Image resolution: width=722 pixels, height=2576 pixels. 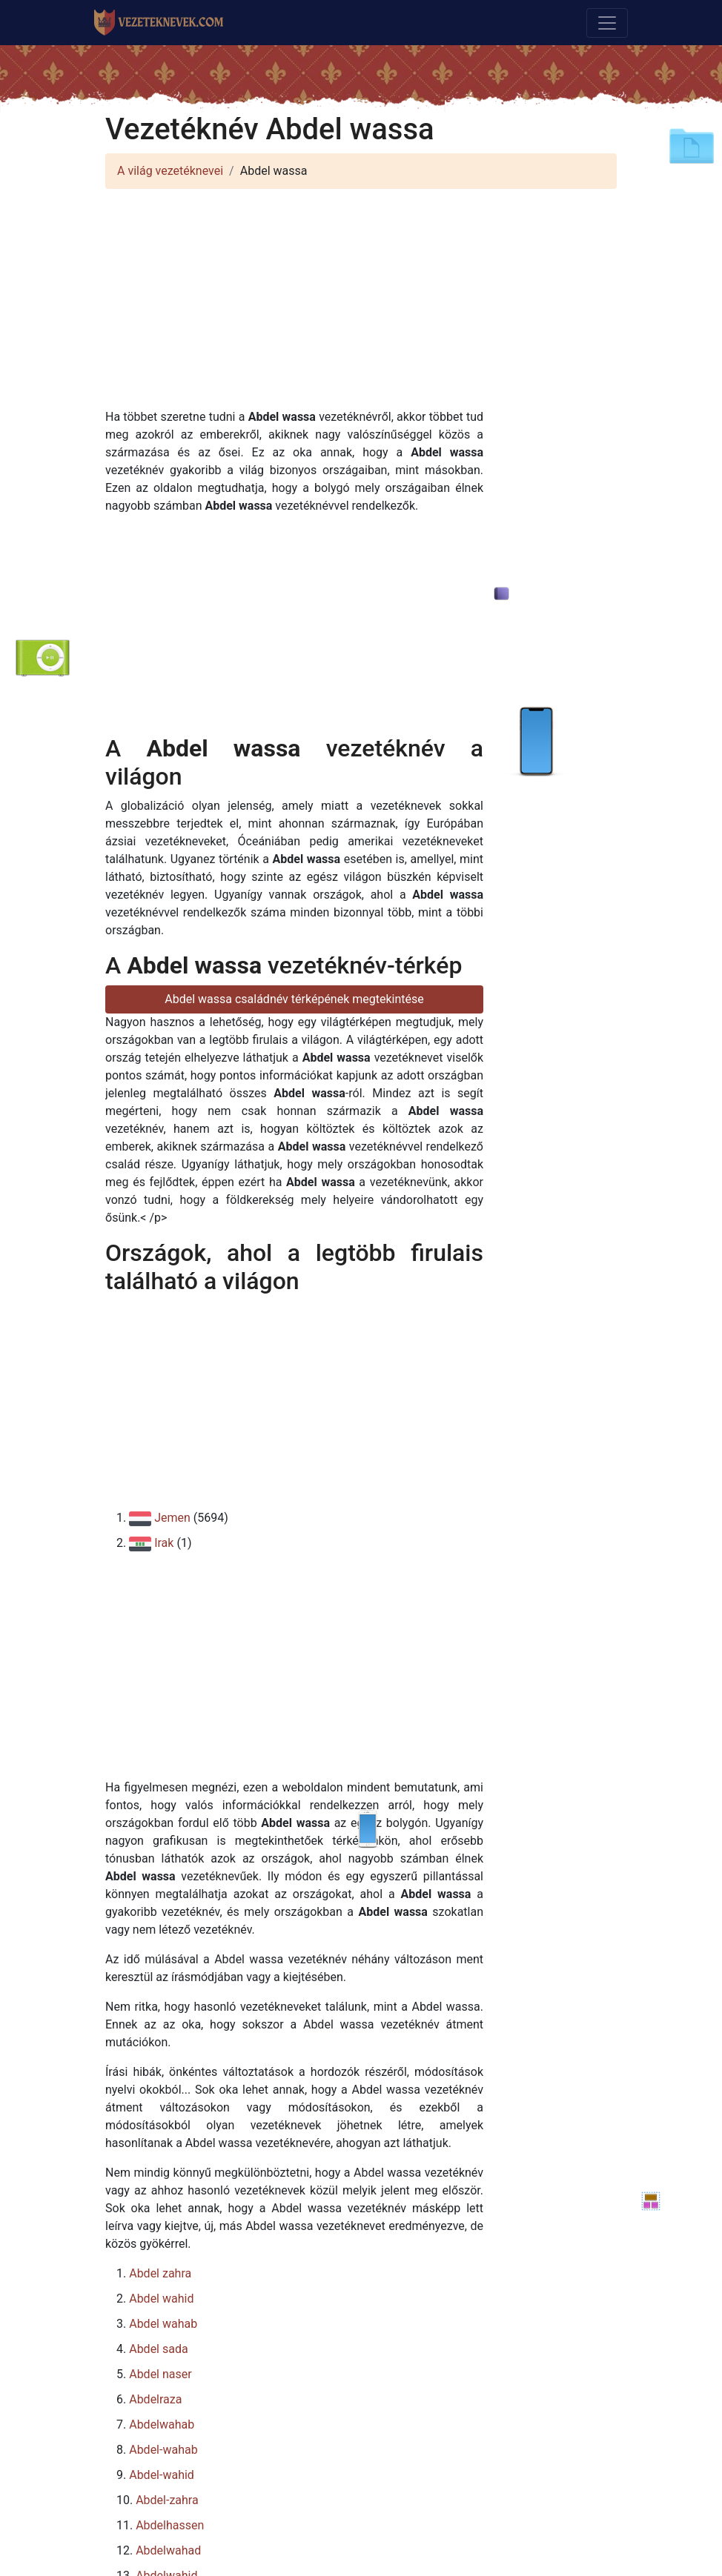 What do you see at coordinates (692, 146) in the screenshot?
I see `open your documents folder` at bounding box center [692, 146].